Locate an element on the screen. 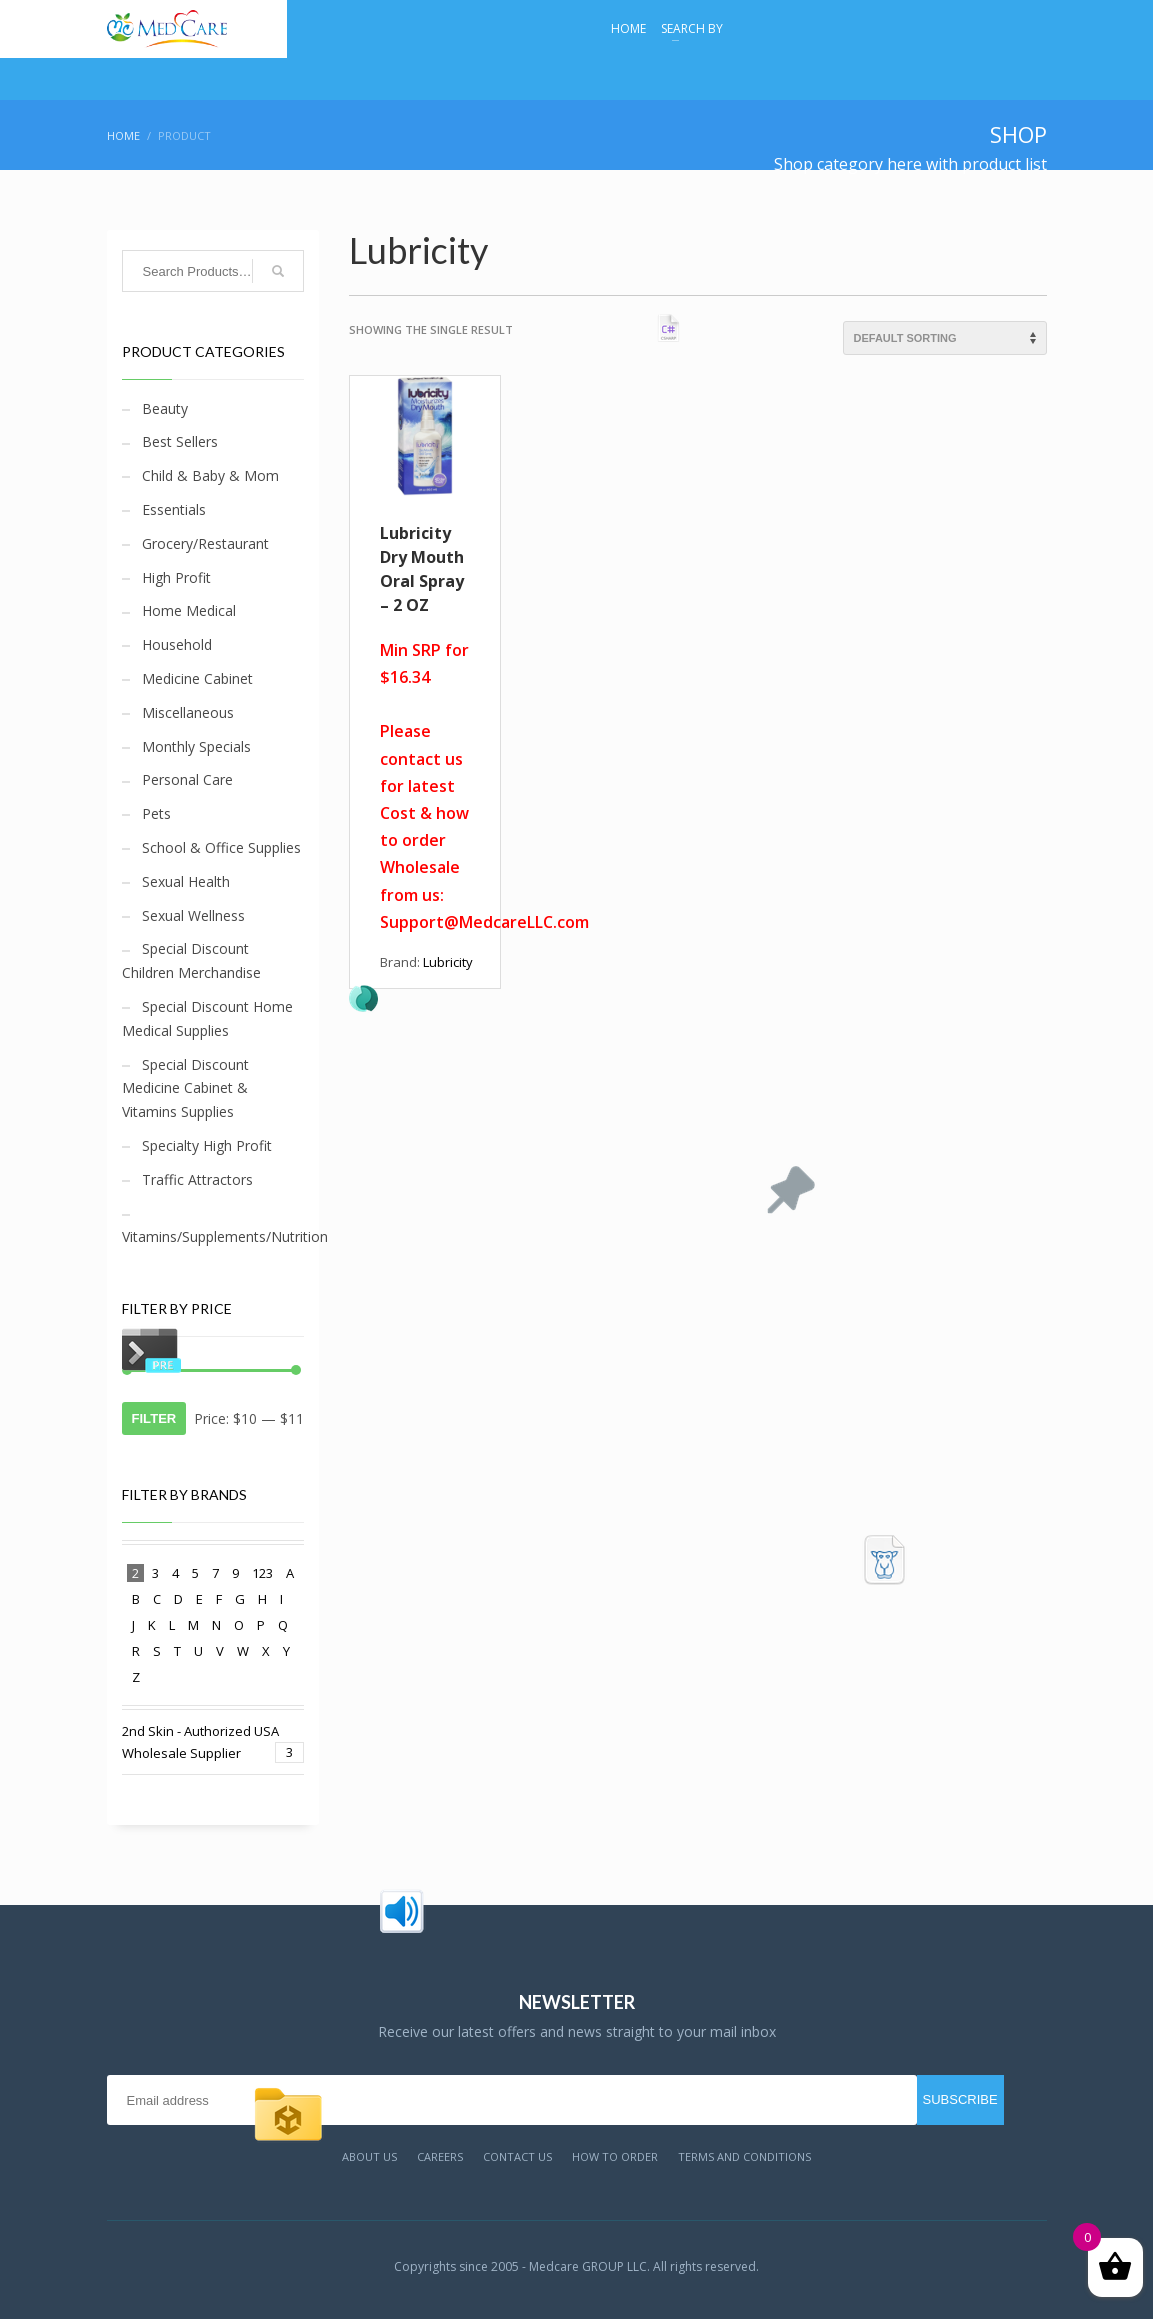  indicates sound or audio is enabled is located at coordinates (435, 1877).